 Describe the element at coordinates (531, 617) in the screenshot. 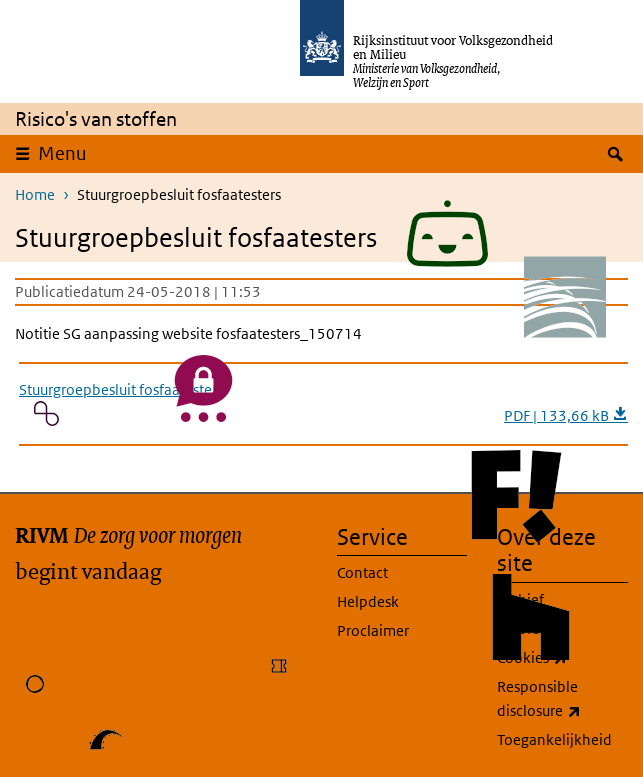

I see `open the houzz app for home design and renovation` at that location.